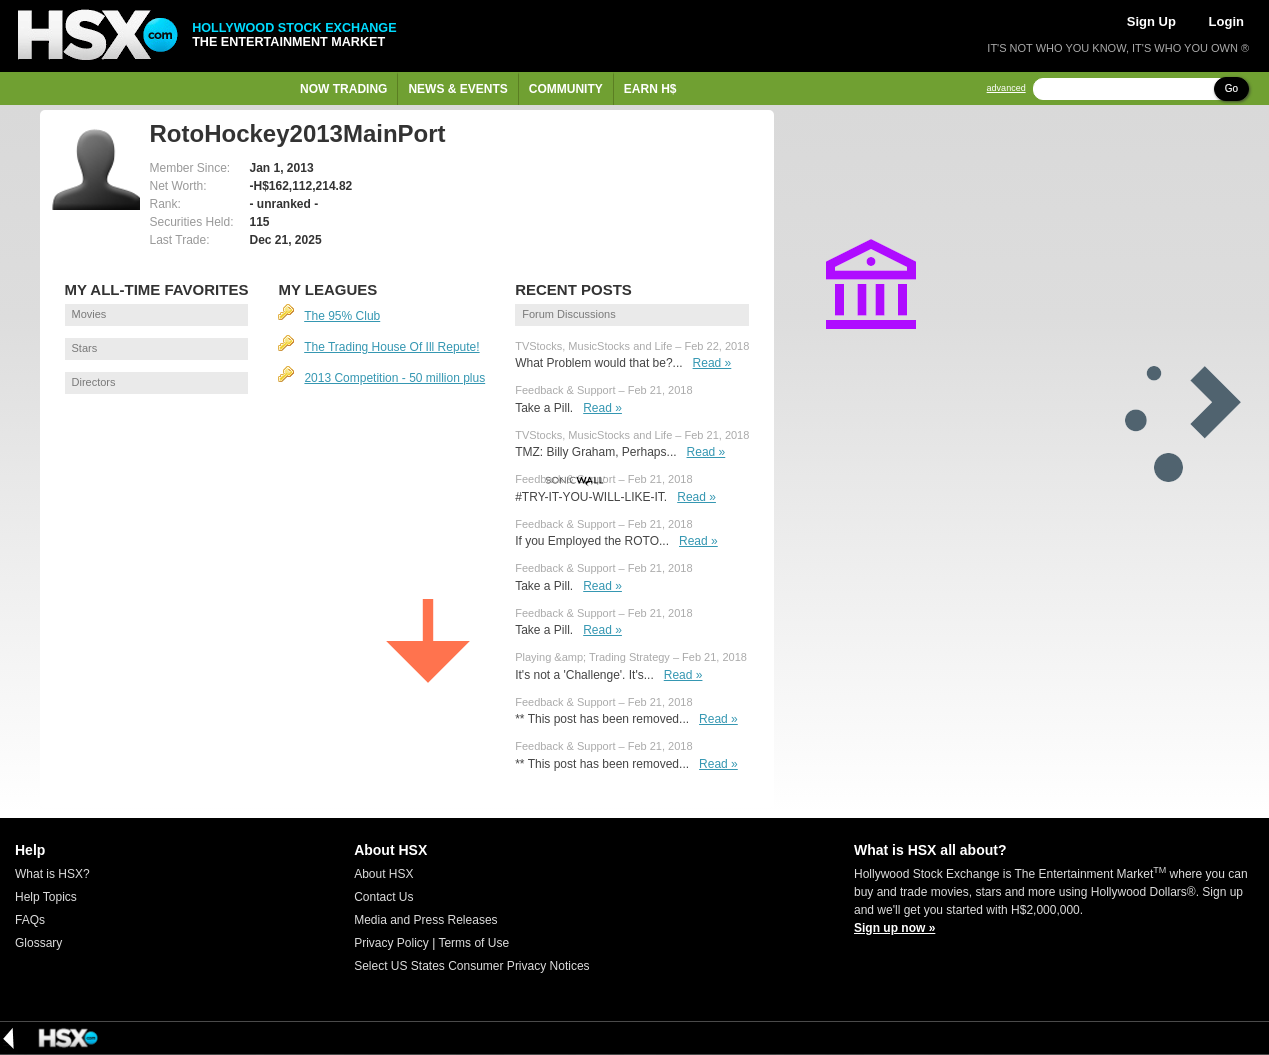 The height and width of the screenshot is (1055, 1269). I want to click on sonicwall network security branding, so click(575, 481).